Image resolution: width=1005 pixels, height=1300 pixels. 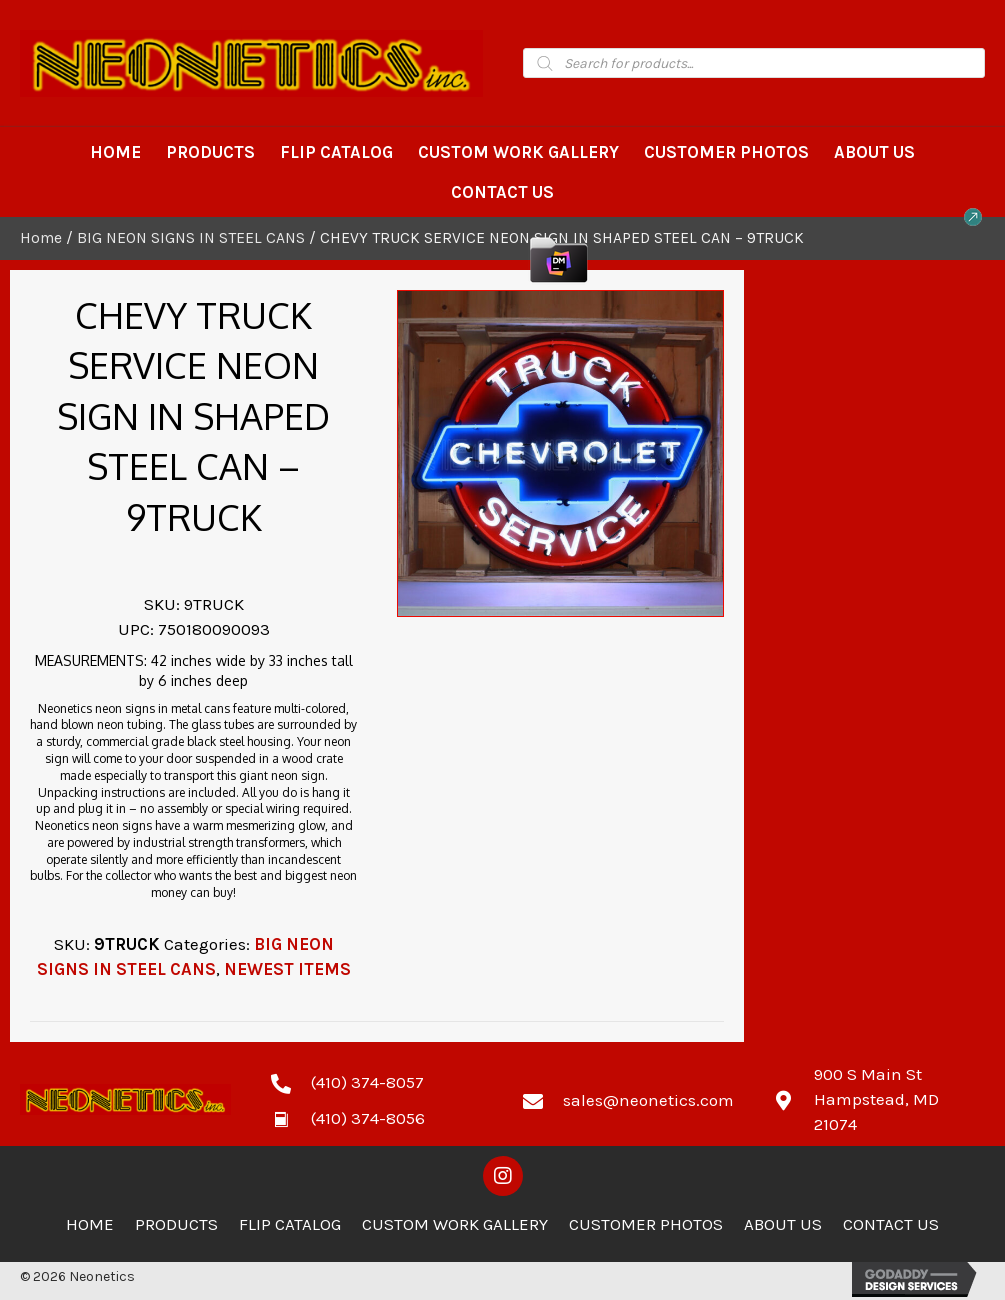 What do you see at coordinates (558, 261) in the screenshot?
I see `open JetBrains dotMemory project folder` at bounding box center [558, 261].